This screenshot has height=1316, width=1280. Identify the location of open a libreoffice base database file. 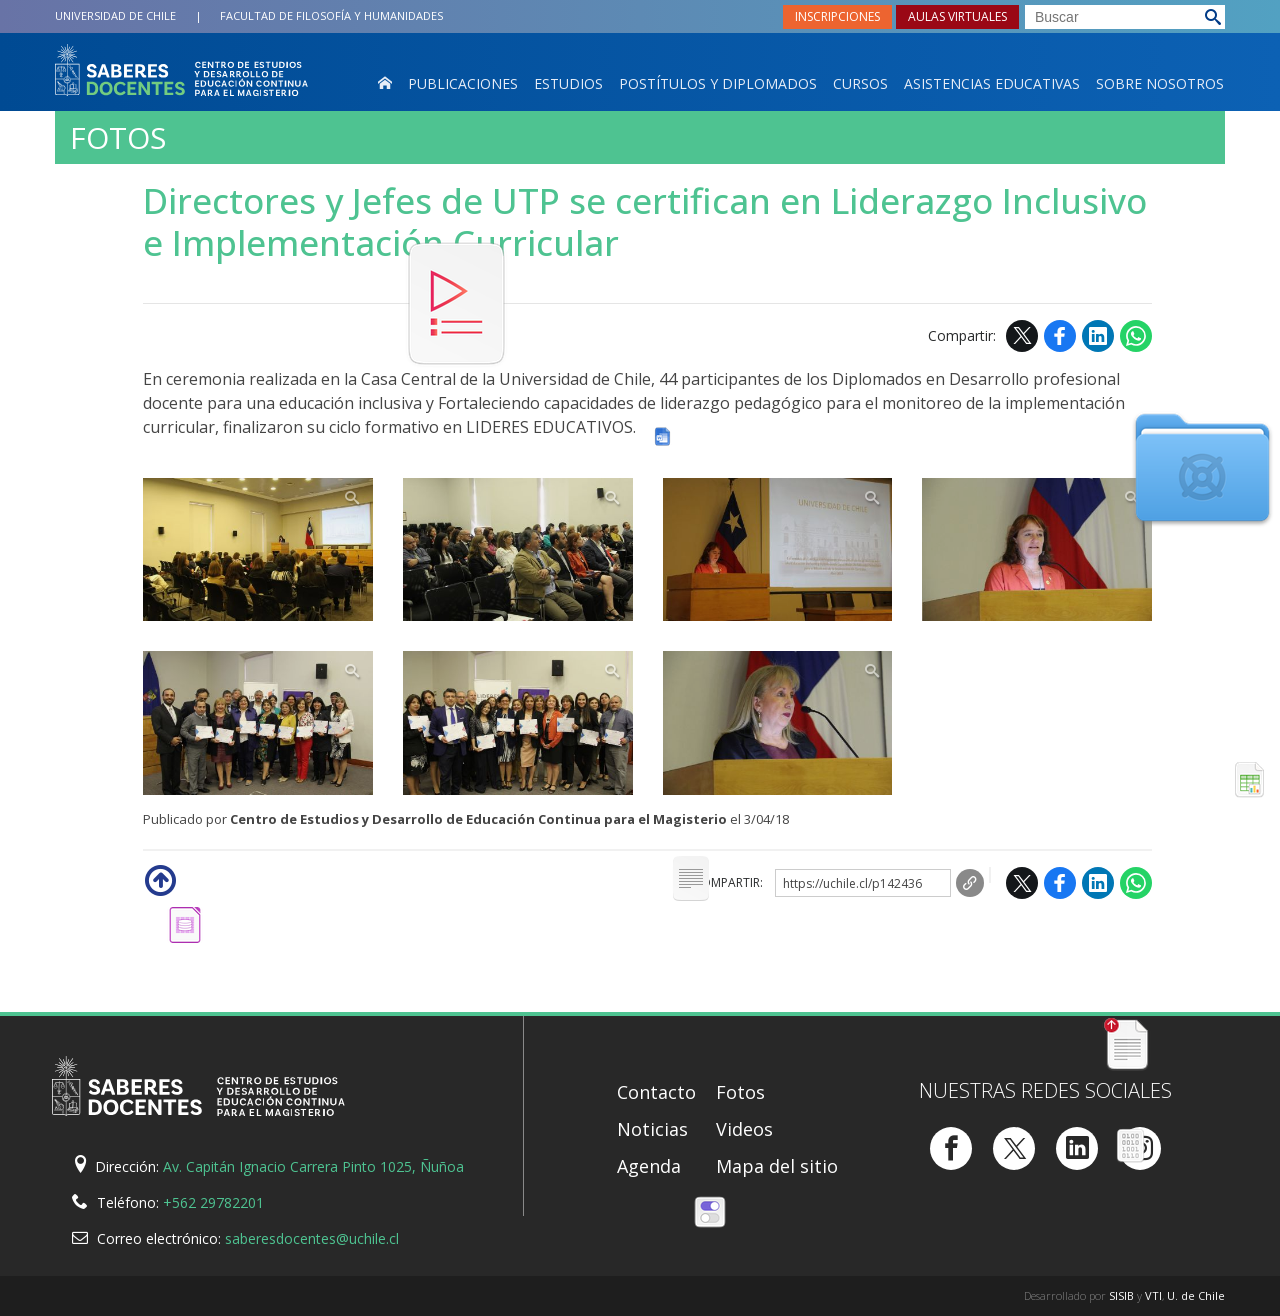
(185, 925).